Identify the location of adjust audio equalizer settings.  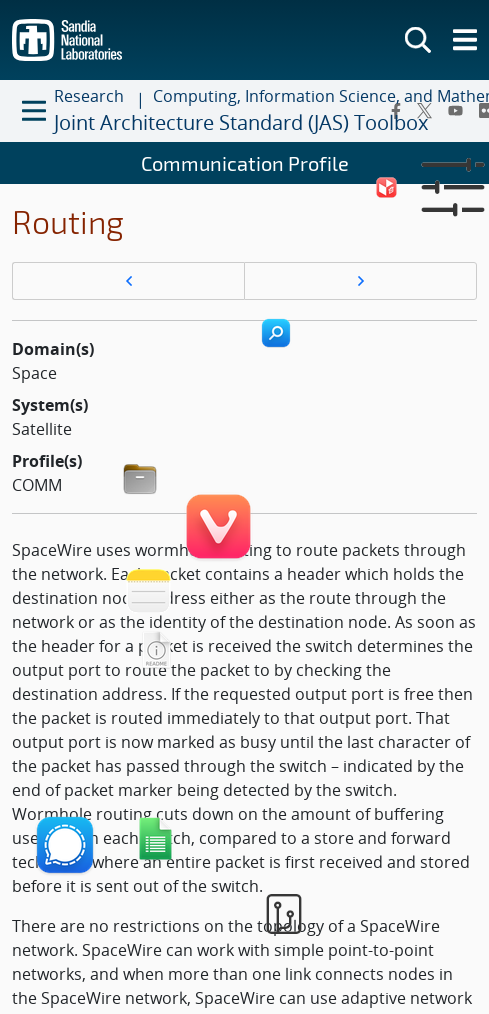
(453, 185).